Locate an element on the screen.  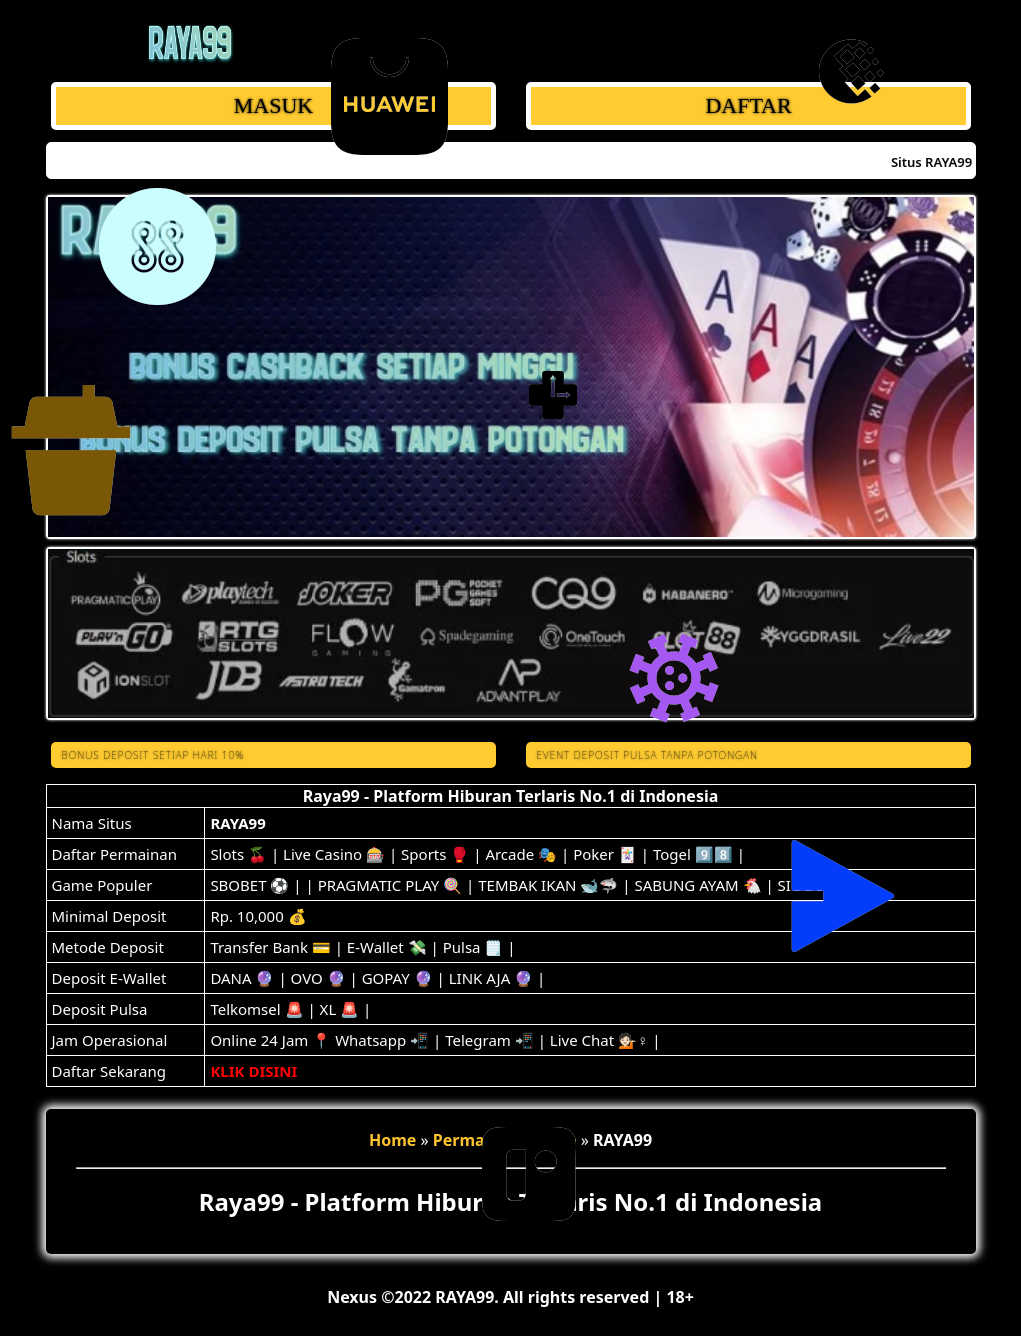
pay with webmoney is located at coordinates (851, 71).